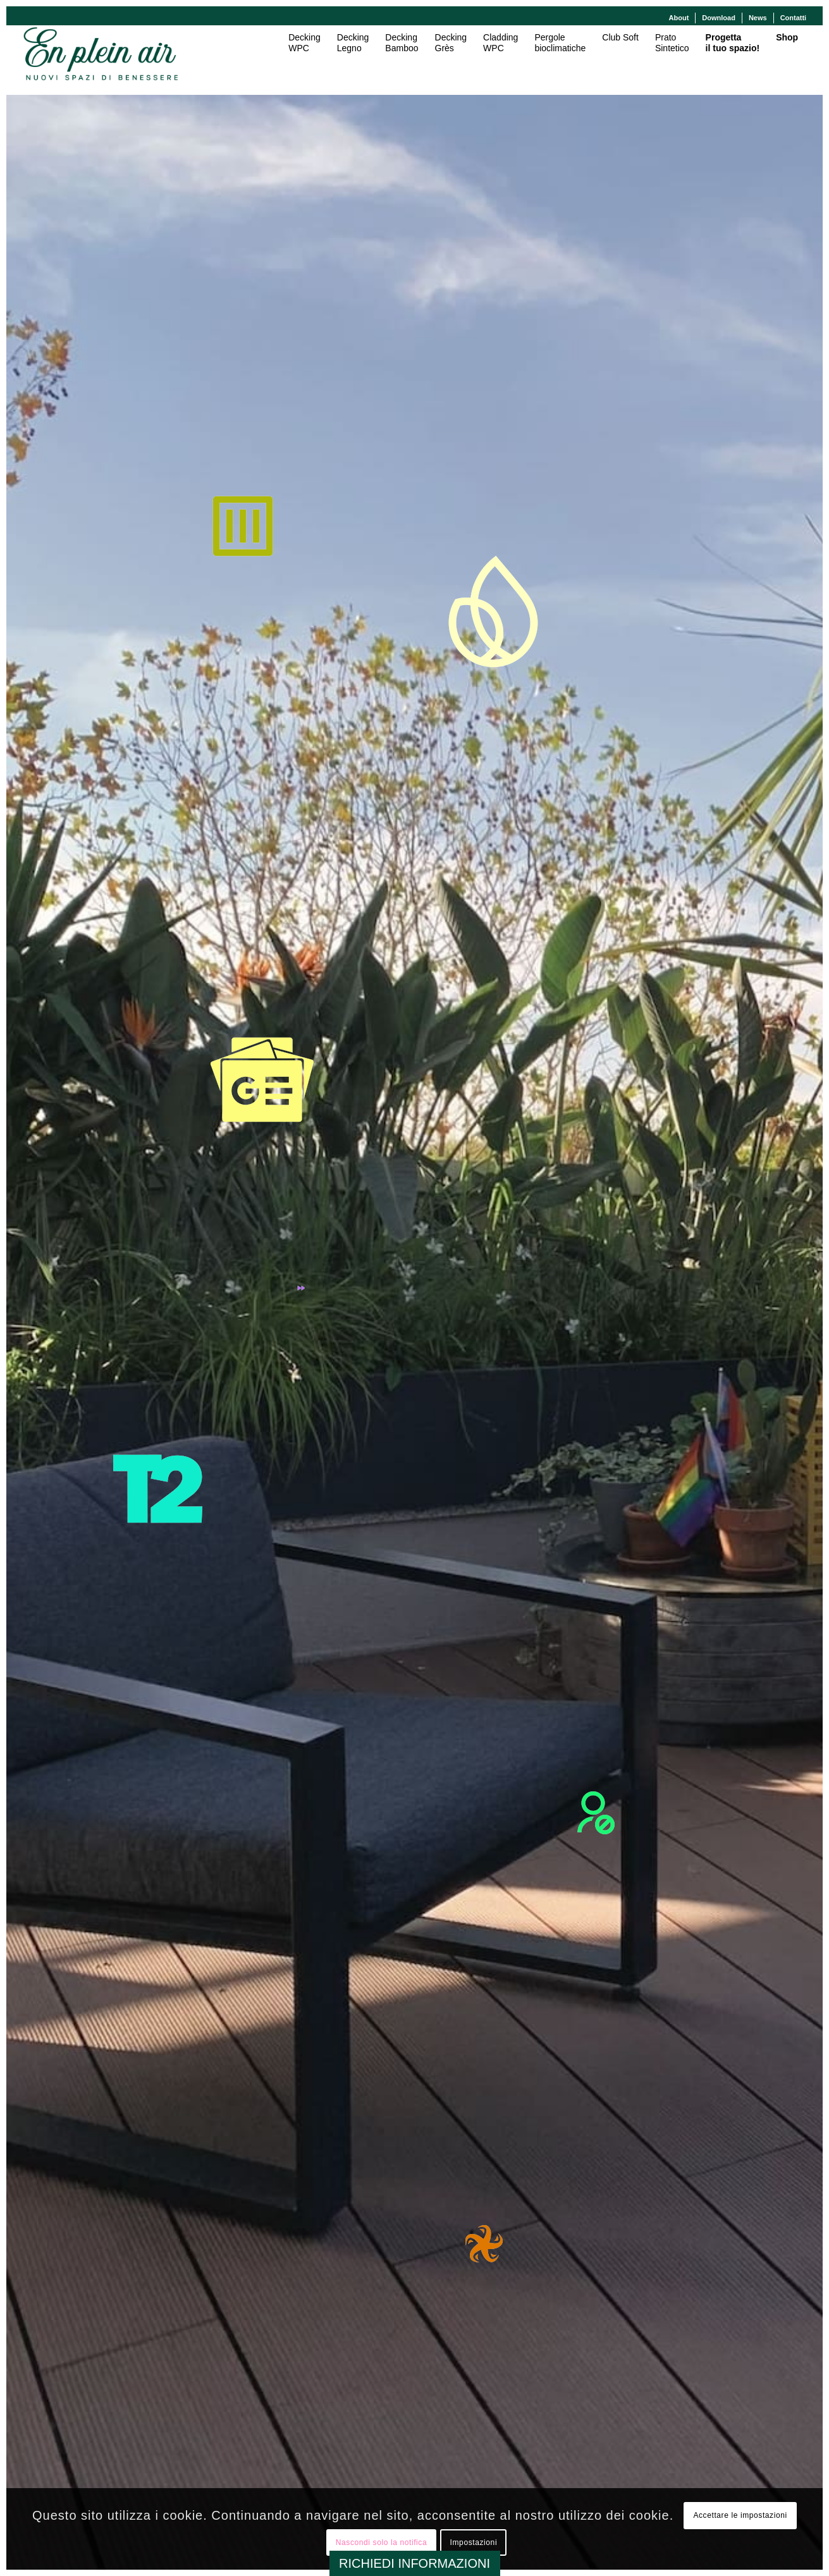 The height and width of the screenshot is (2576, 829). What do you see at coordinates (493, 611) in the screenshot?
I see `access Firebase console or services` at bounding box center [493, 611].